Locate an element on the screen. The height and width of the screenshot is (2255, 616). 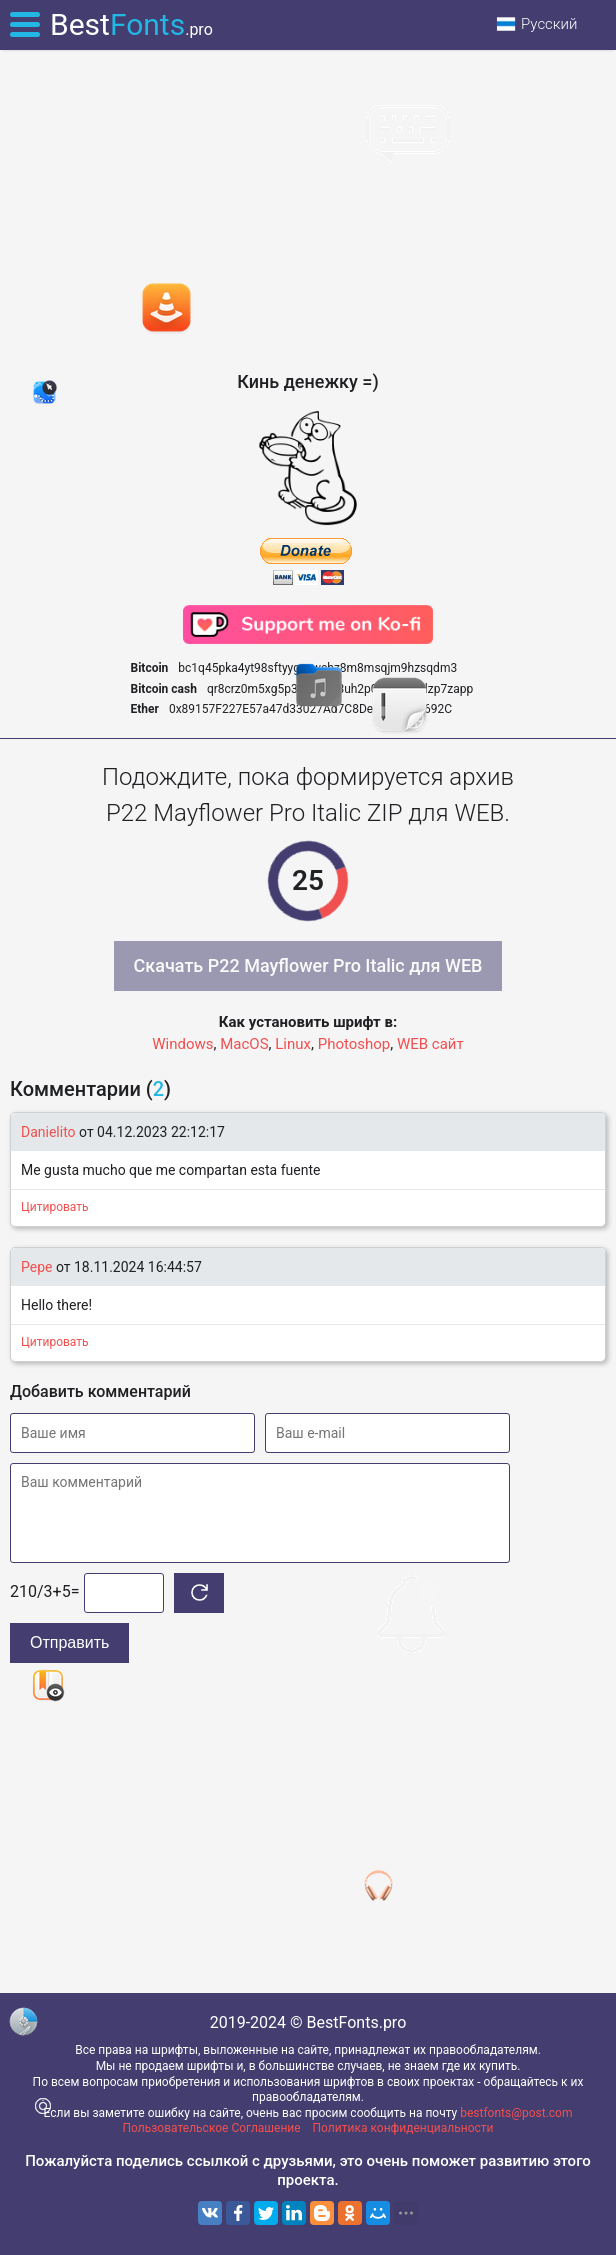
airpods max headphones in orange color variant is located at coordinates (378, 1885).